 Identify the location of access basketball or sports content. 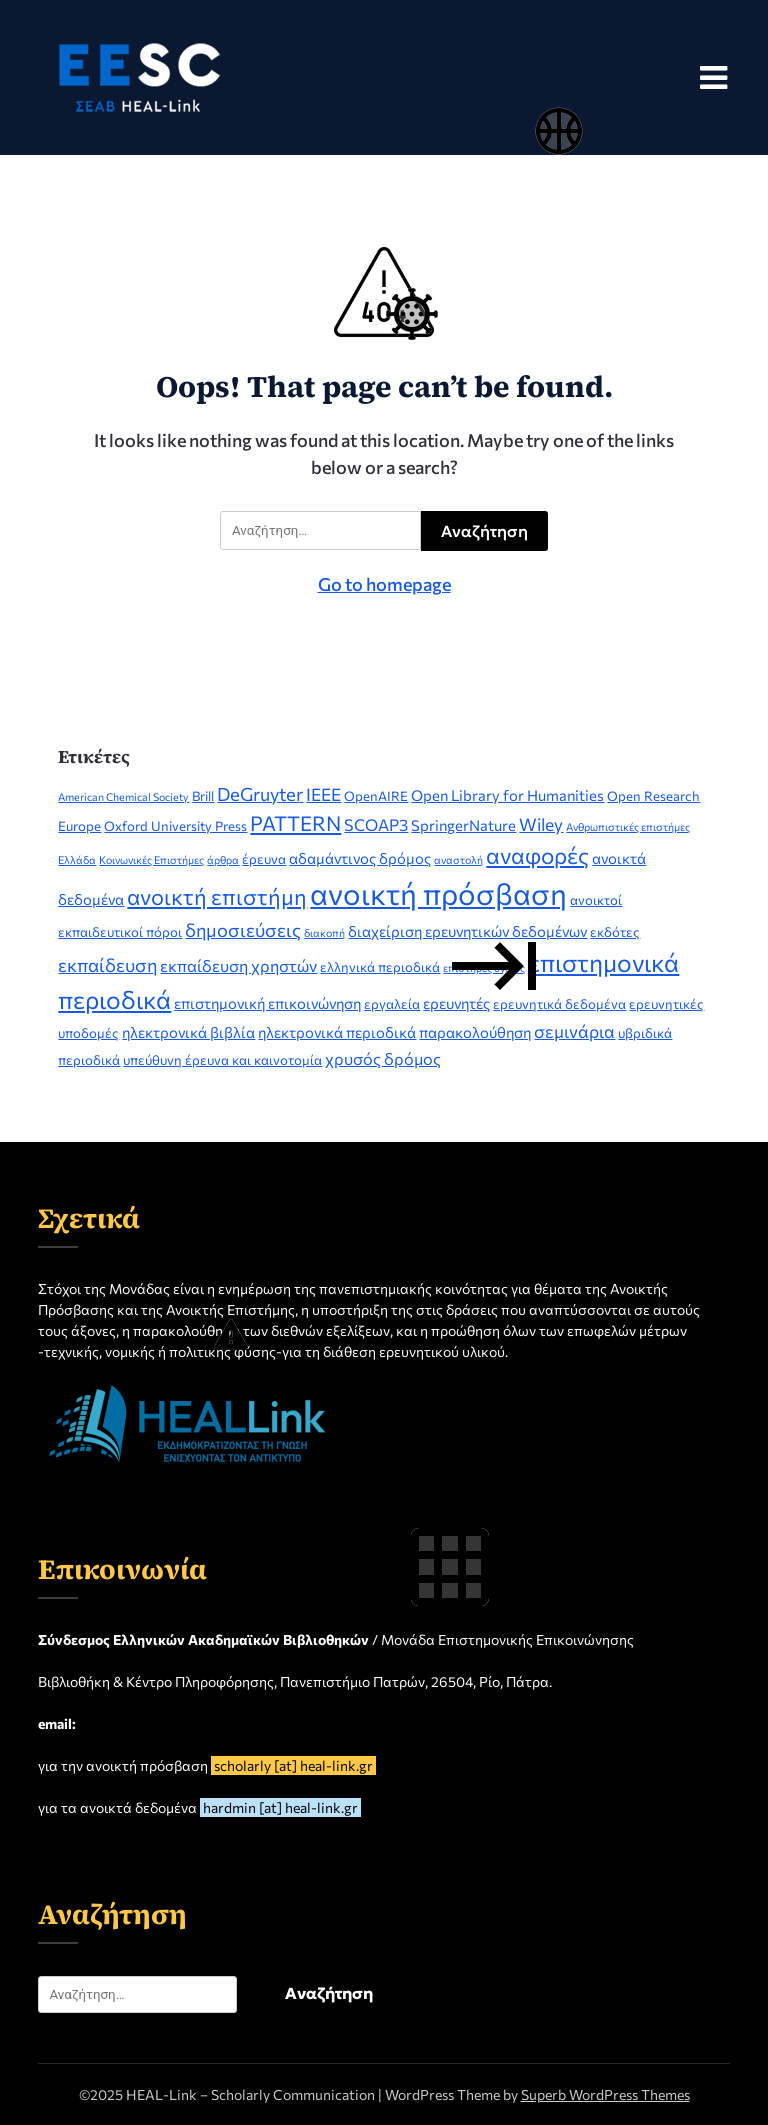
(559, 131).